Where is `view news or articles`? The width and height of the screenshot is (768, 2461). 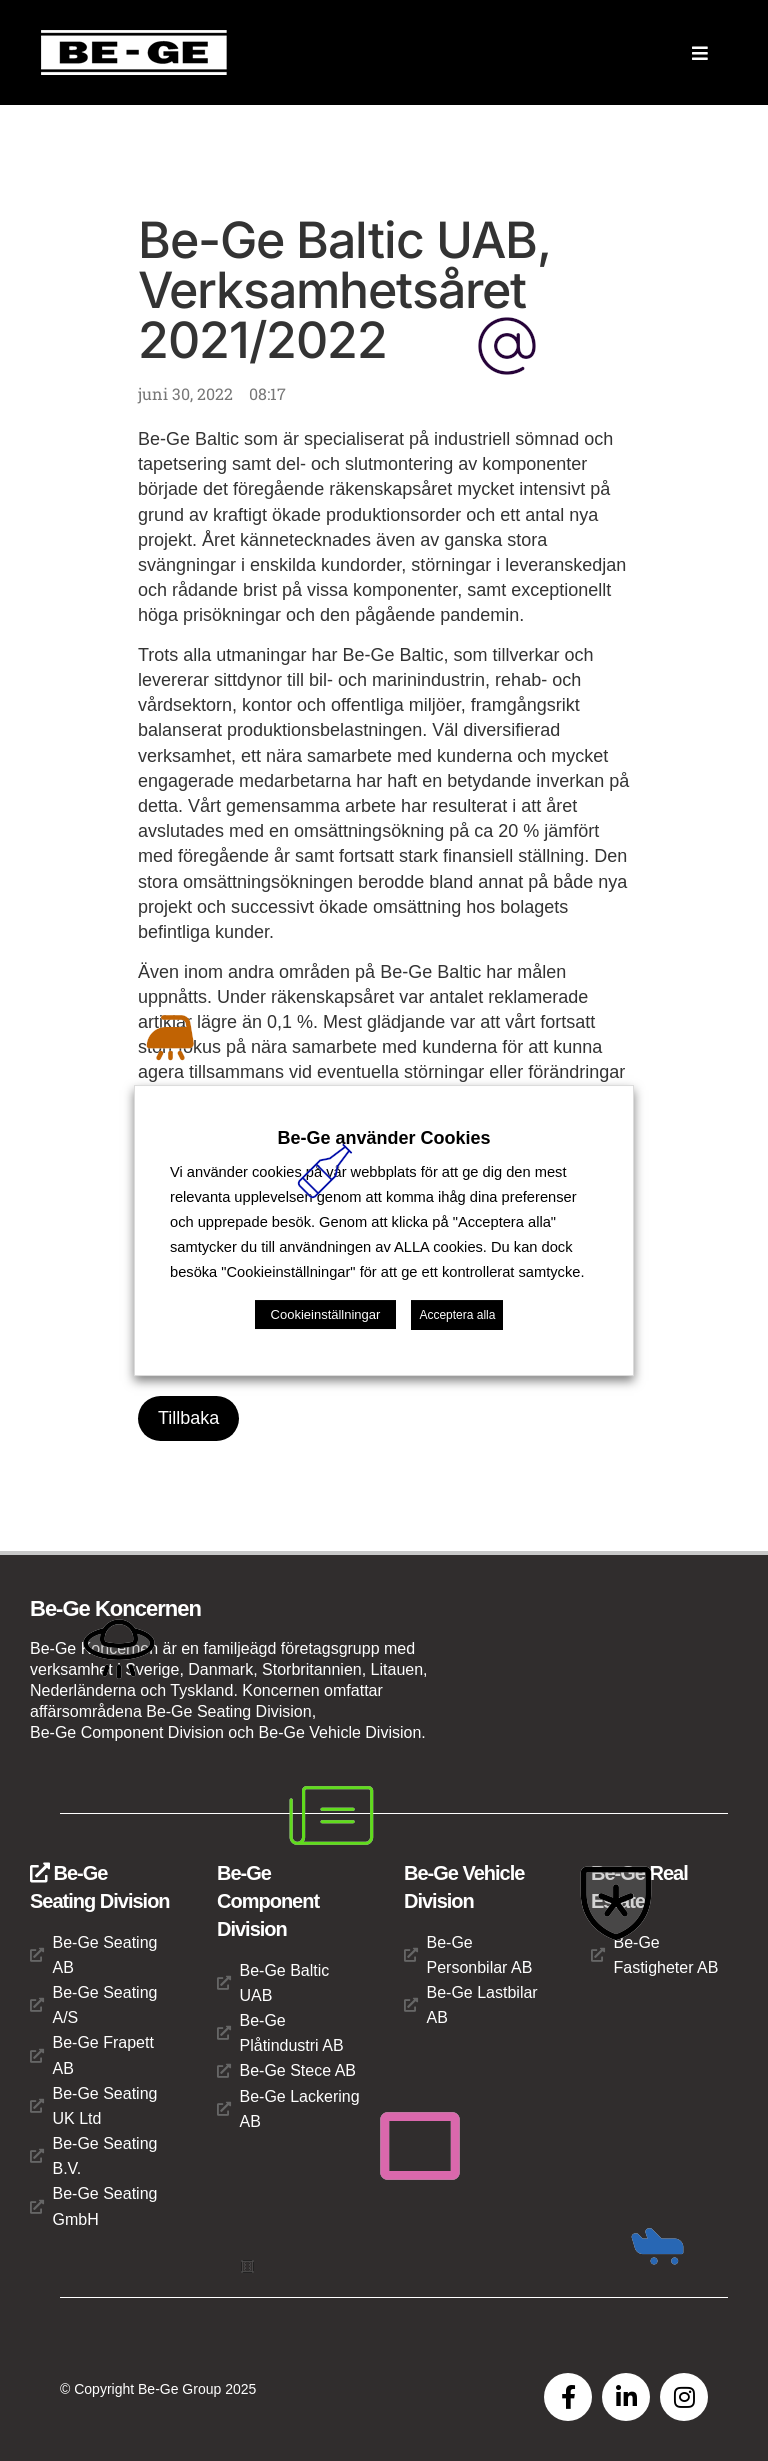
view news or articles is located at coordinates (334, 1815).